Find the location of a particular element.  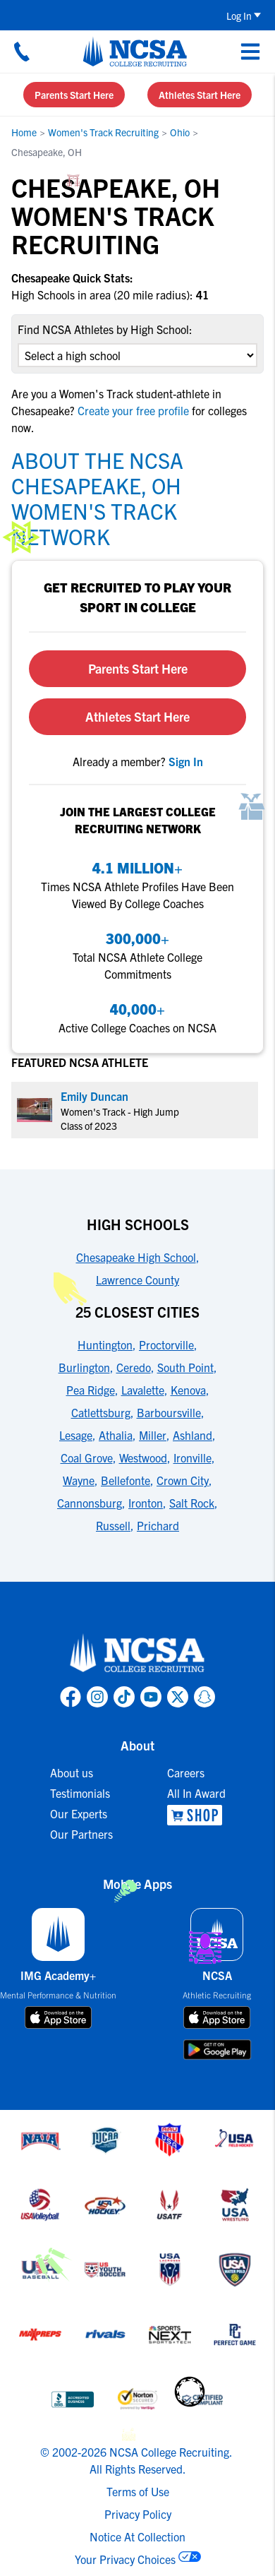

decorative geometric star emblem or badge is located at coordinates (21, 537).